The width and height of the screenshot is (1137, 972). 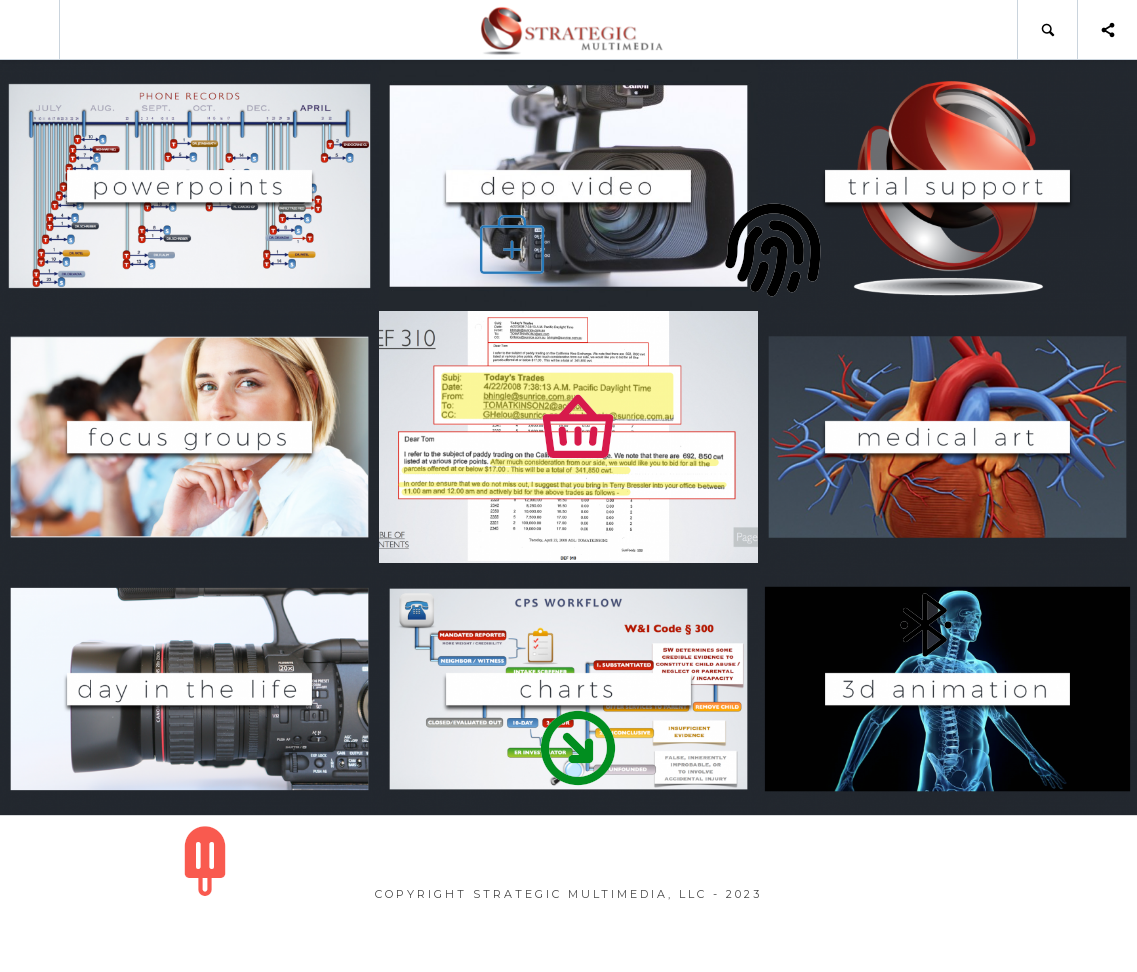 What do you see at coordinates (578, 748) in the screenshot?
I see `navigate to the next item or section` at bounding box center [578, 748].